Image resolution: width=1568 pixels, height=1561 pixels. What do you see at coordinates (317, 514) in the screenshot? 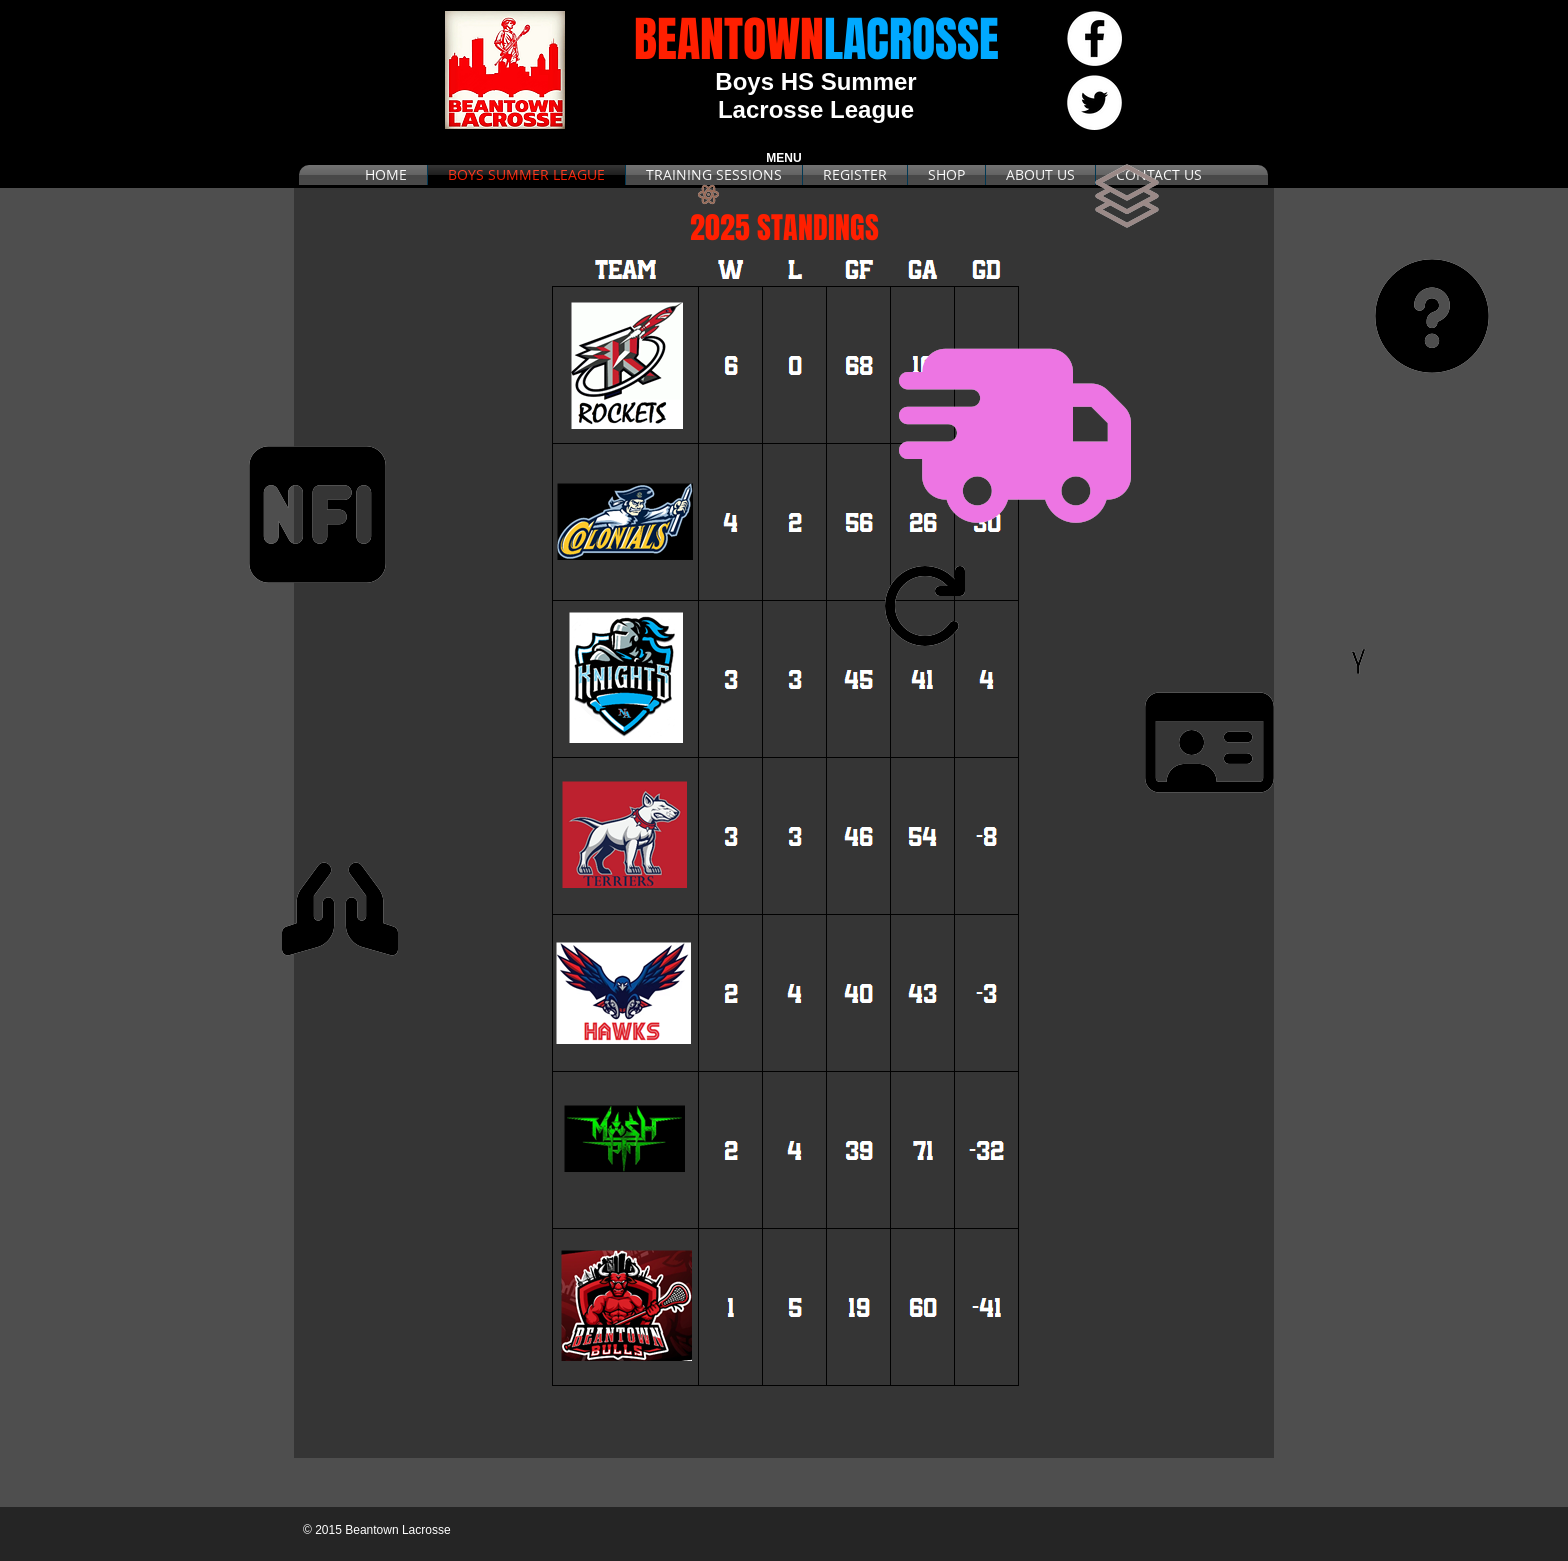
I see `indicates non-food items category` at bounding box center [317, 514].